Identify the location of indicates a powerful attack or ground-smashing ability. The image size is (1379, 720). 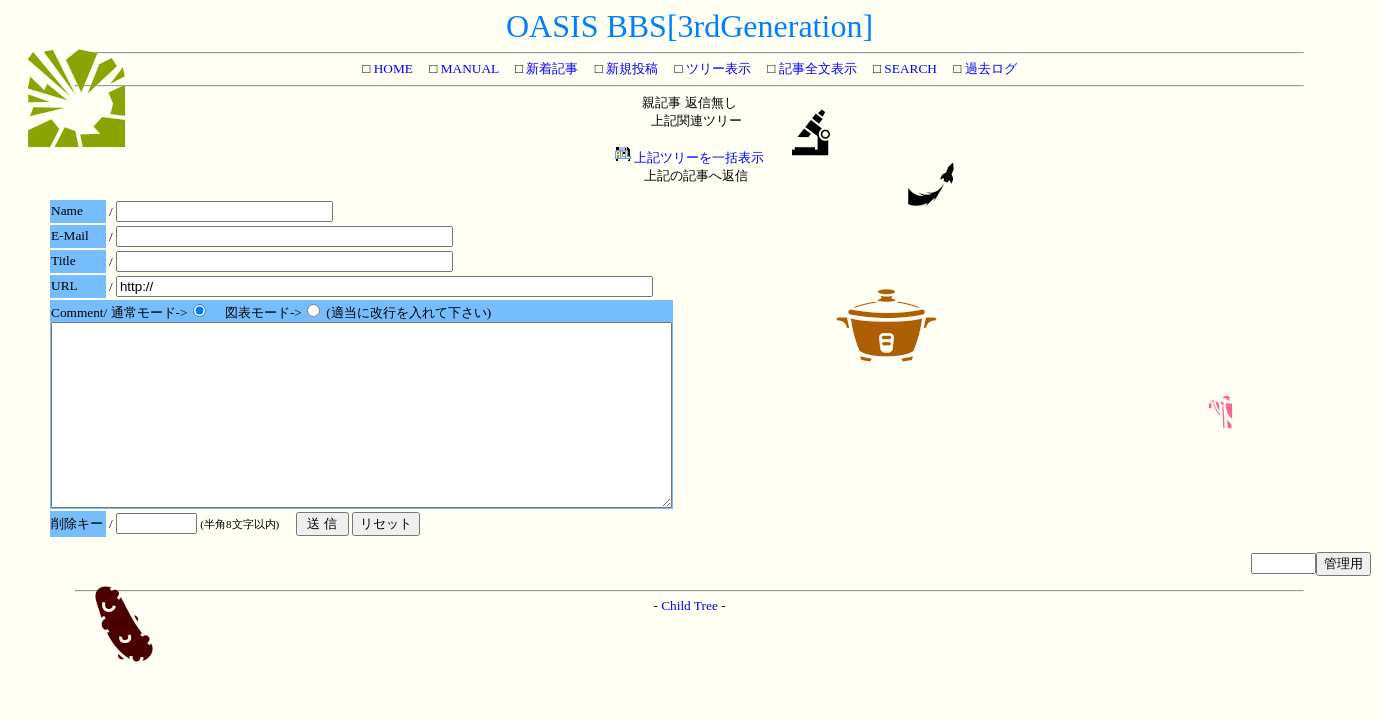
(76, 98).